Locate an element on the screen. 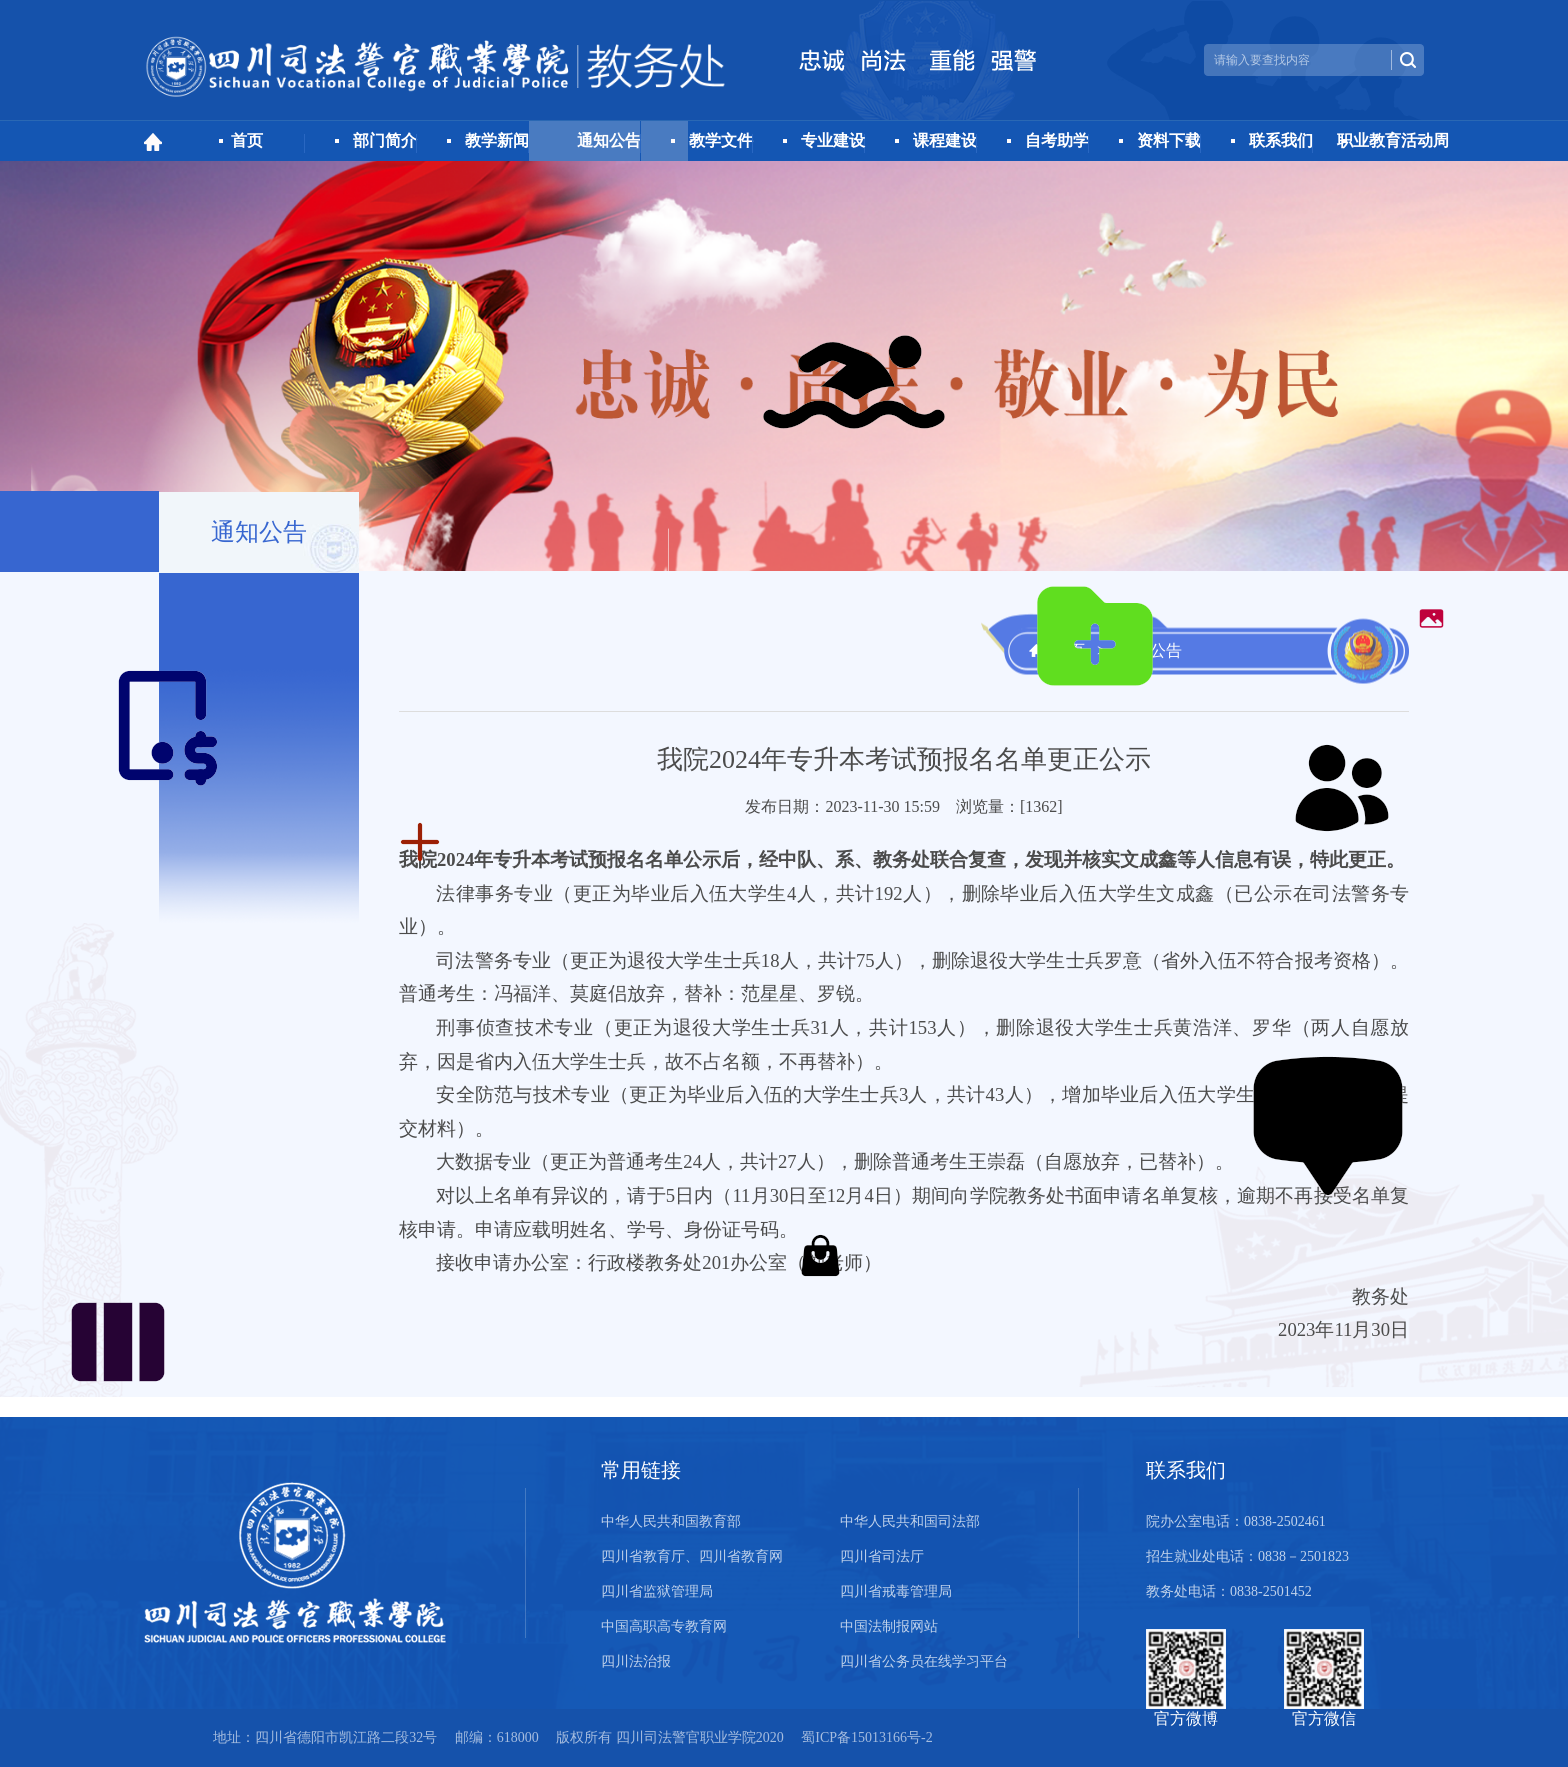  create a new folder is located at coordinates (1095, 636).